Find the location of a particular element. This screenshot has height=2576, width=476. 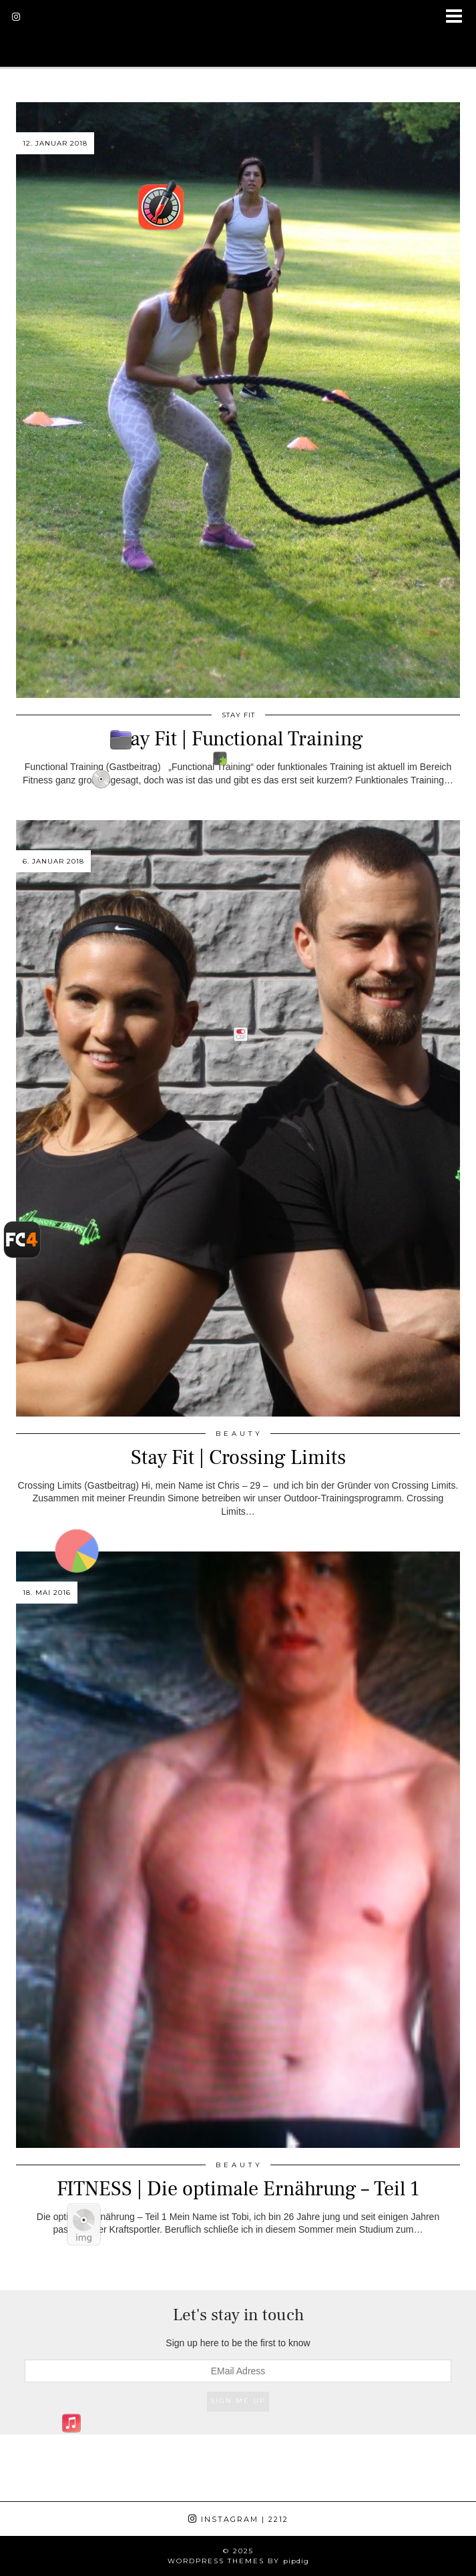

manage gnome shell extensions is located at coordinates (220, 758).